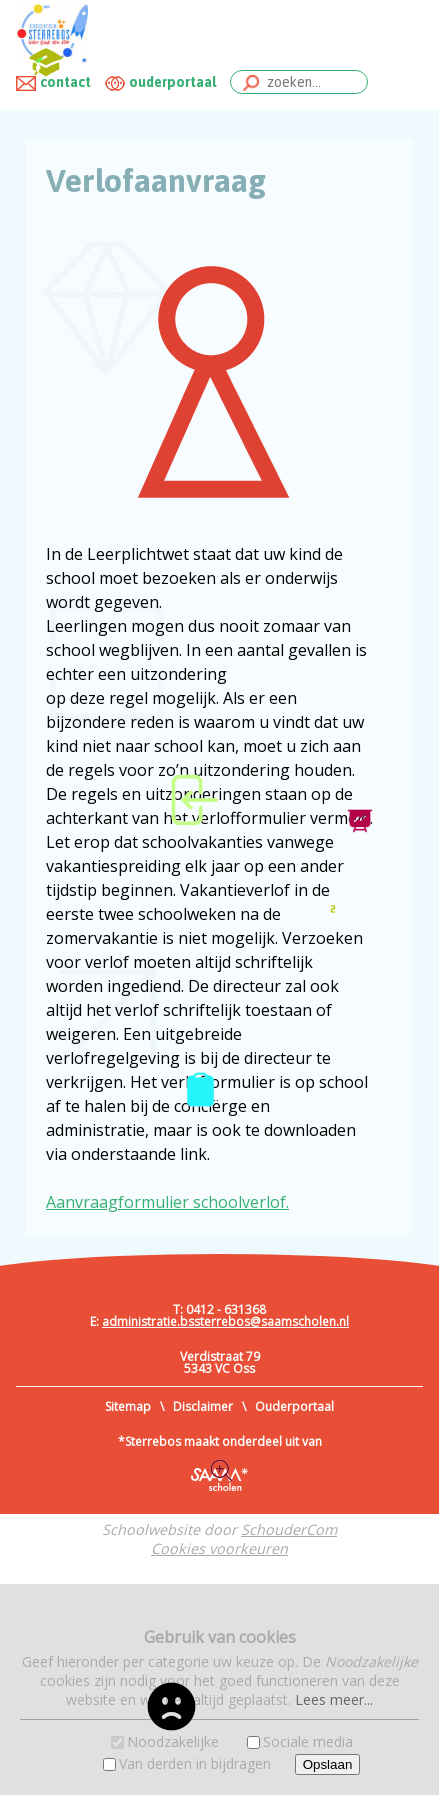 The height and width of the screenshot is (1795, 439). What do you see at coordinates (221, 1470) in the screenshot?
I see `zoom in on content` at bounding box center [221, 1470].